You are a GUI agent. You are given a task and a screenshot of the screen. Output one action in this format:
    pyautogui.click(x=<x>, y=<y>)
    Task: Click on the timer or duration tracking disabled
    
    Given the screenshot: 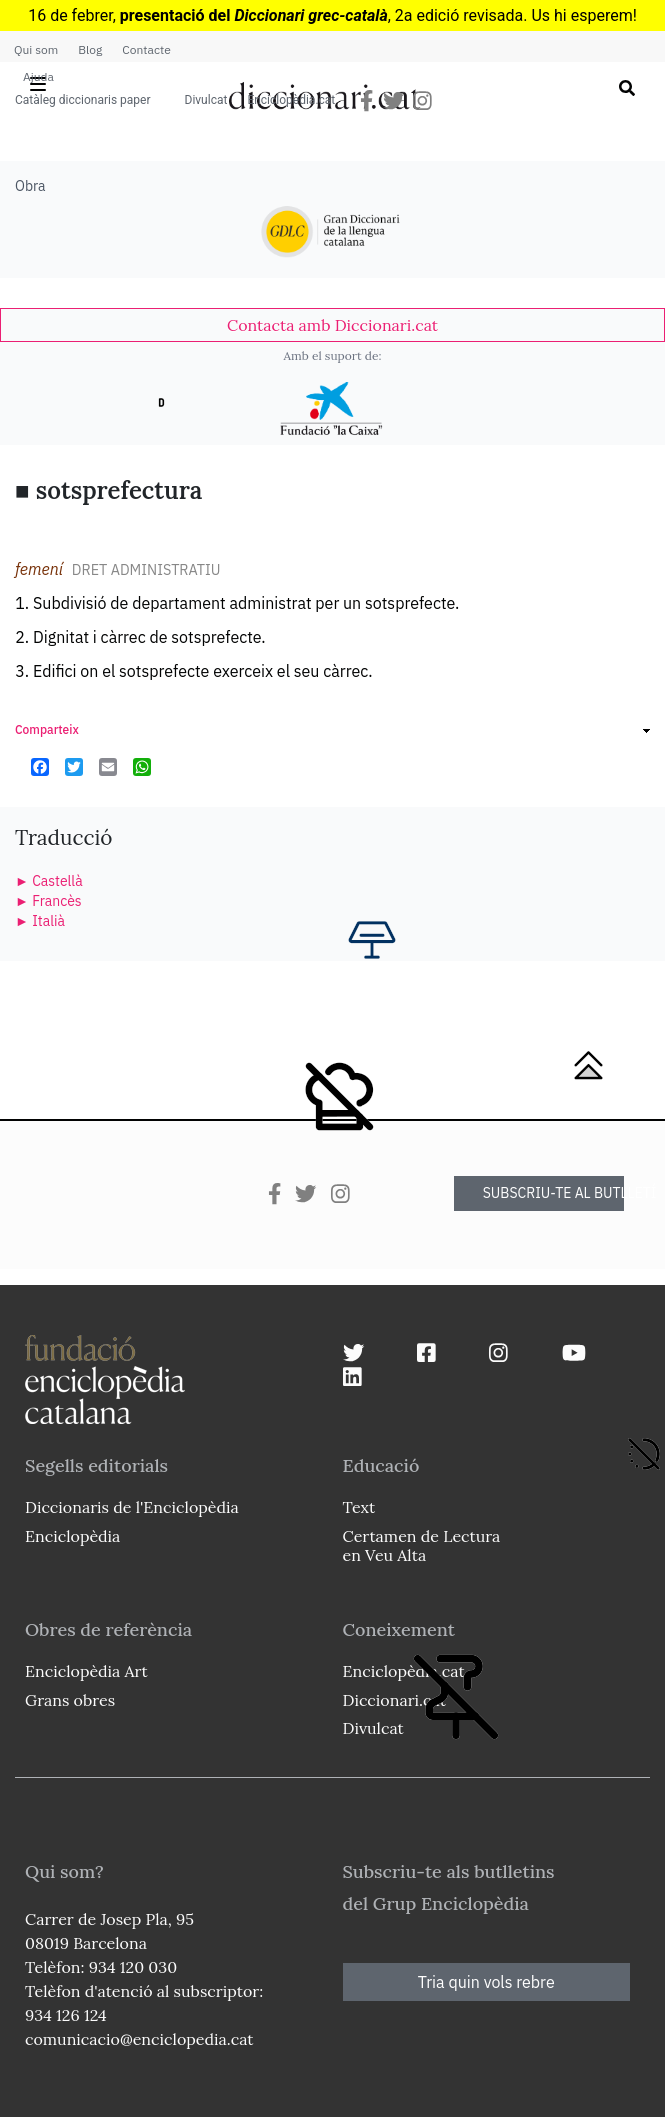 What is the action you would take?
    pyautogui.click(x=644, y=1454)
    